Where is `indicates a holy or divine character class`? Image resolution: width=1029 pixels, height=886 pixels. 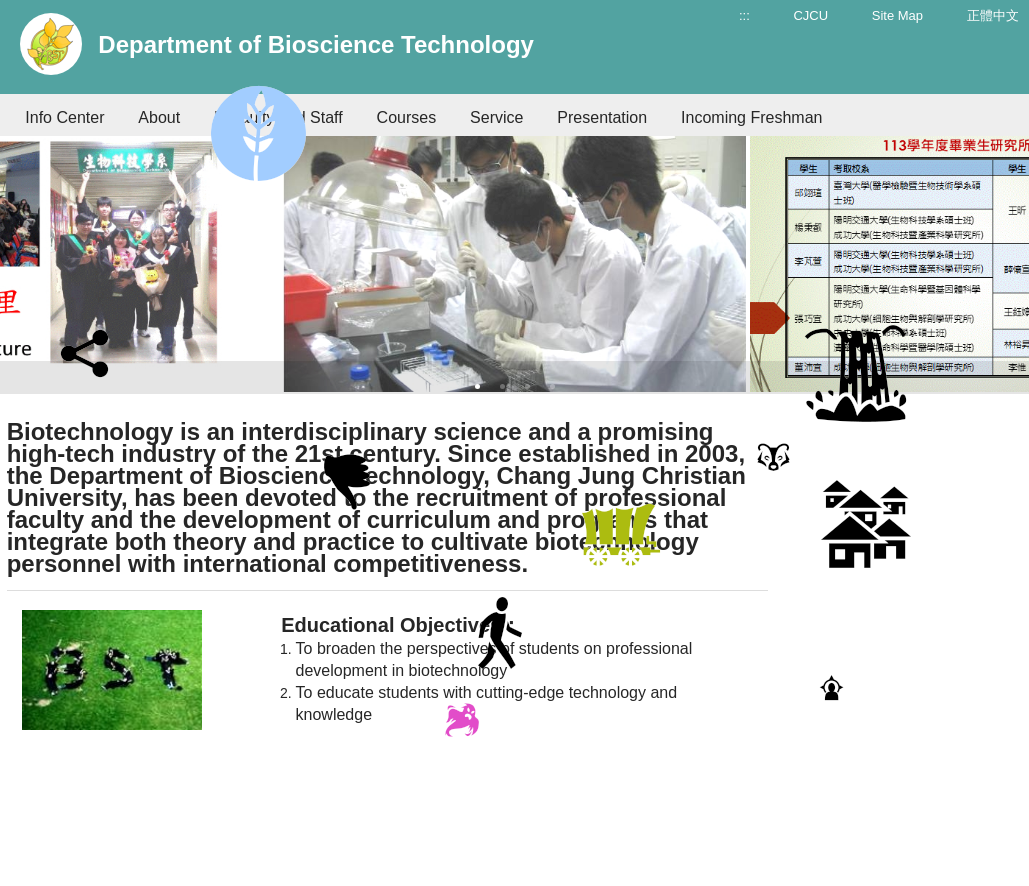 indicates a holy or divine character class is located at coordinates (831, 687).